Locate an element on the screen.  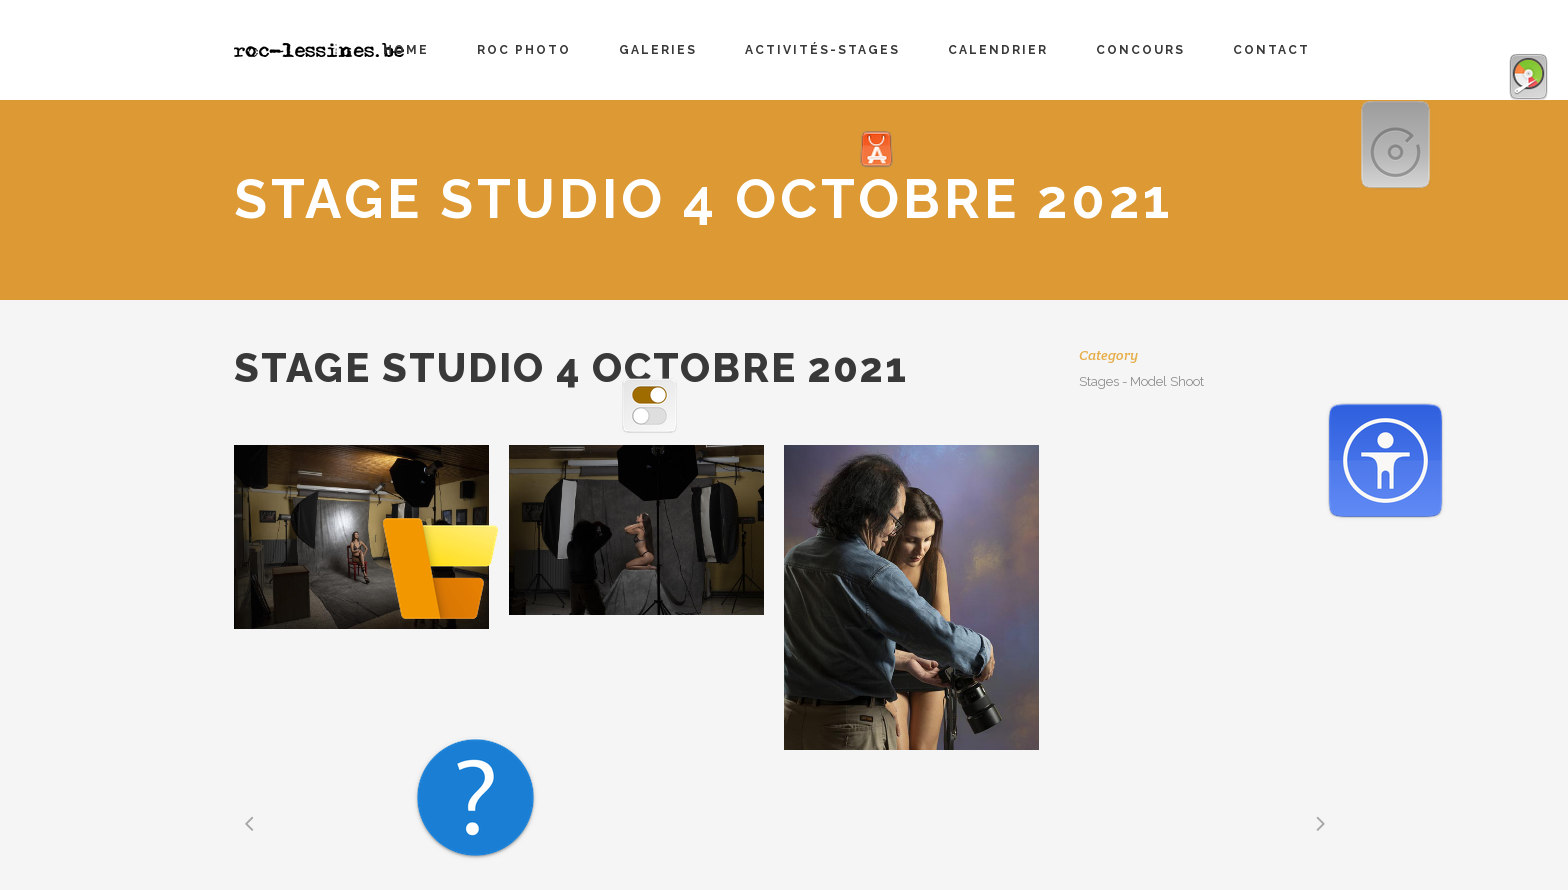
open the commerce or shopping app is located at coordinates (440, 568).